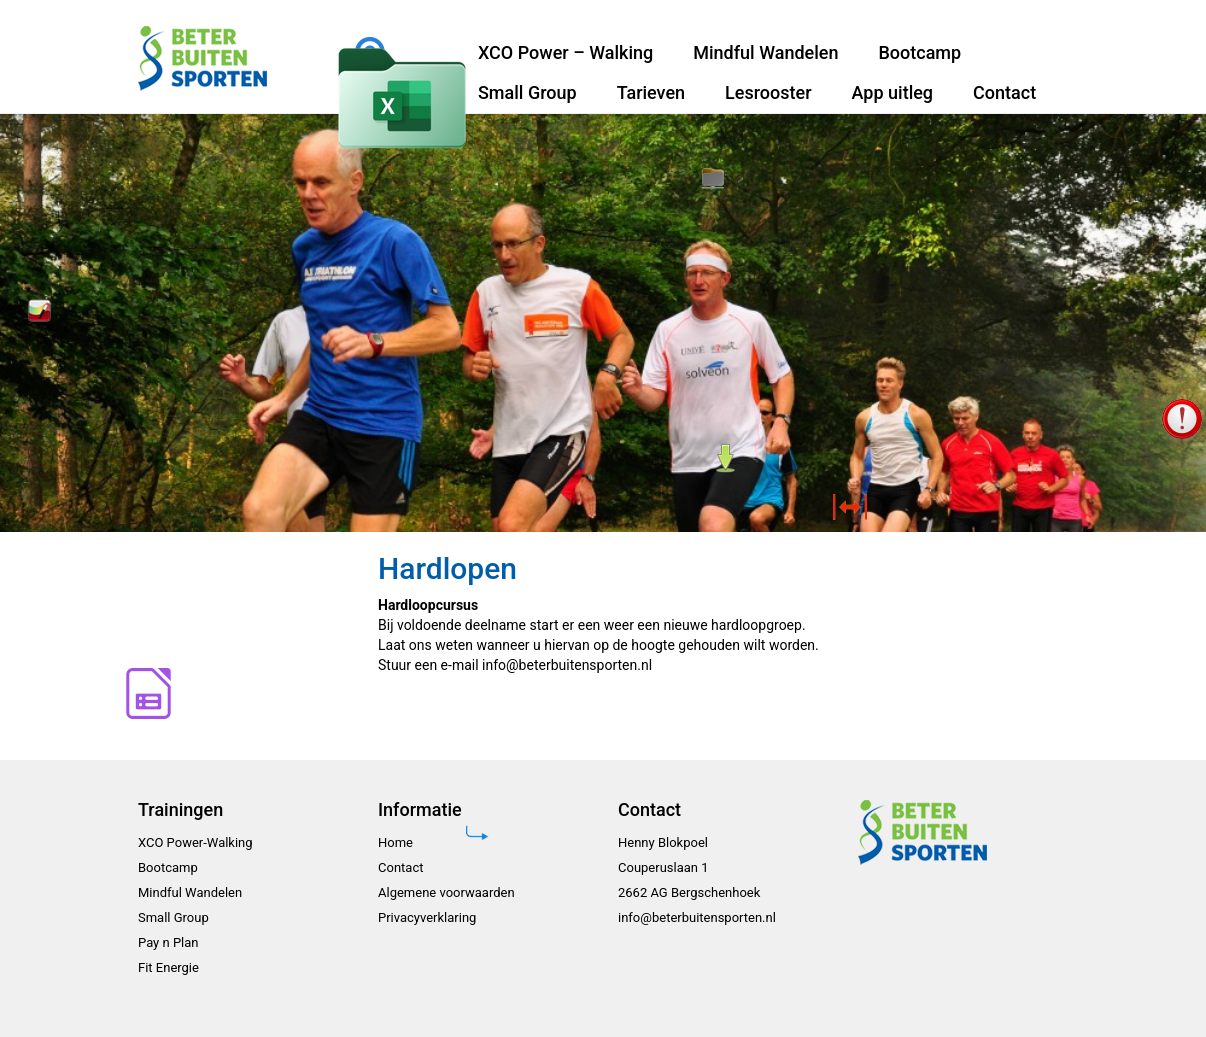 The image size is (1206, 1037). Describe the element at coordinates (477, 831) in the screenshot. I see `forward an email to another recipient` at that location.